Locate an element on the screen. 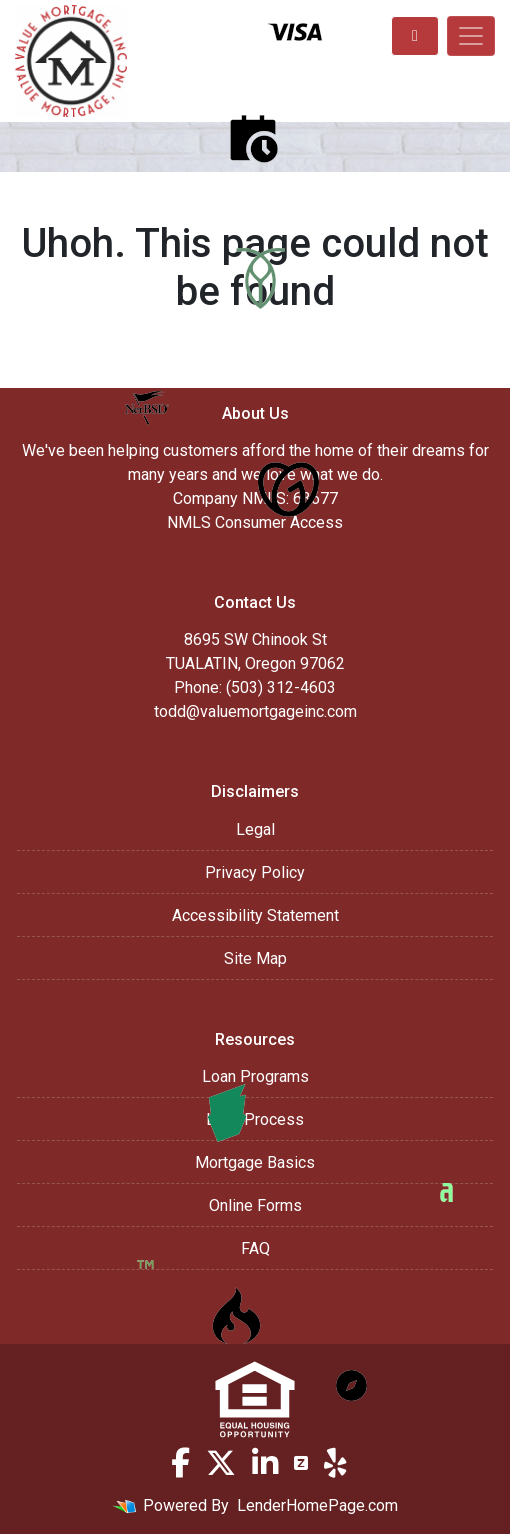 This screenshot has width=510, height=1534. codeigniter framework logo is located at coordinates (236, 1315).